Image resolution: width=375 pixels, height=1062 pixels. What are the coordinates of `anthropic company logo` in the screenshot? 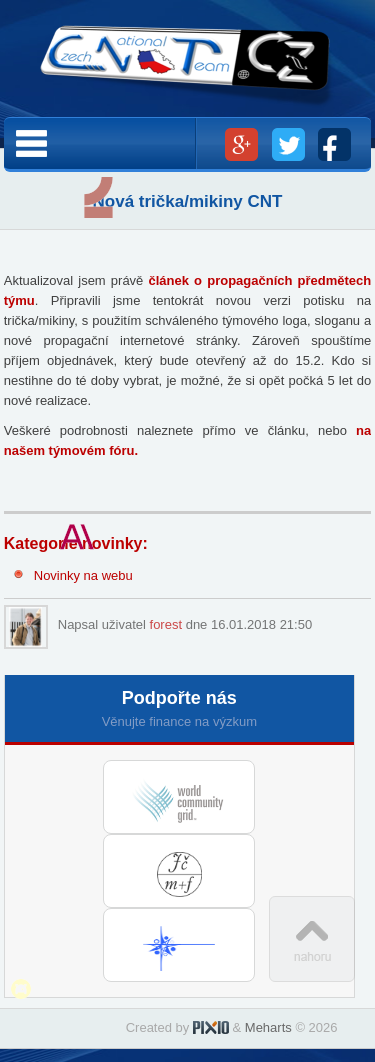 It's located at (77, 536).